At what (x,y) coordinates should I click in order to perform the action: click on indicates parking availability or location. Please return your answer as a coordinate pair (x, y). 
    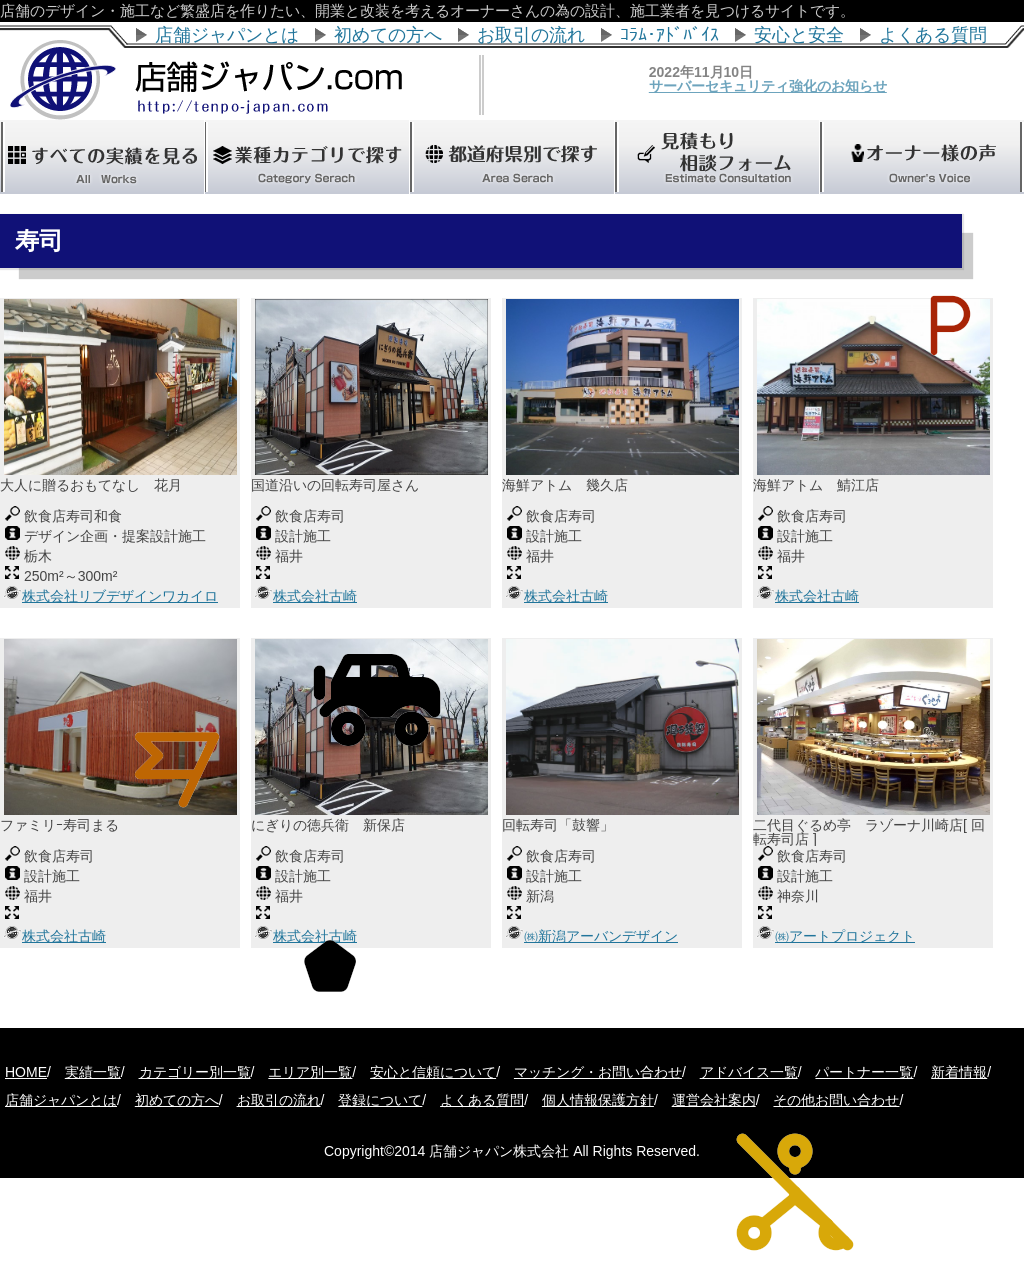
    Looking at the image, I should click on (950, 325).